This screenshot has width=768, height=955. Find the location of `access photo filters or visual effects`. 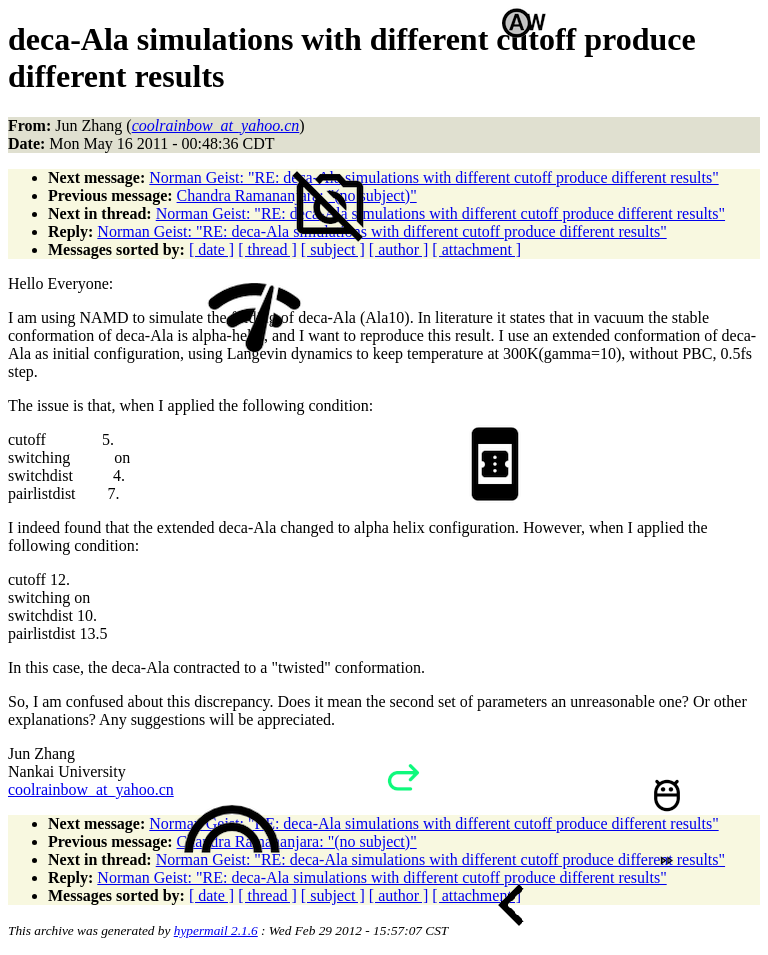

access photo filters or visual effects is located at coordinates (232, 831).